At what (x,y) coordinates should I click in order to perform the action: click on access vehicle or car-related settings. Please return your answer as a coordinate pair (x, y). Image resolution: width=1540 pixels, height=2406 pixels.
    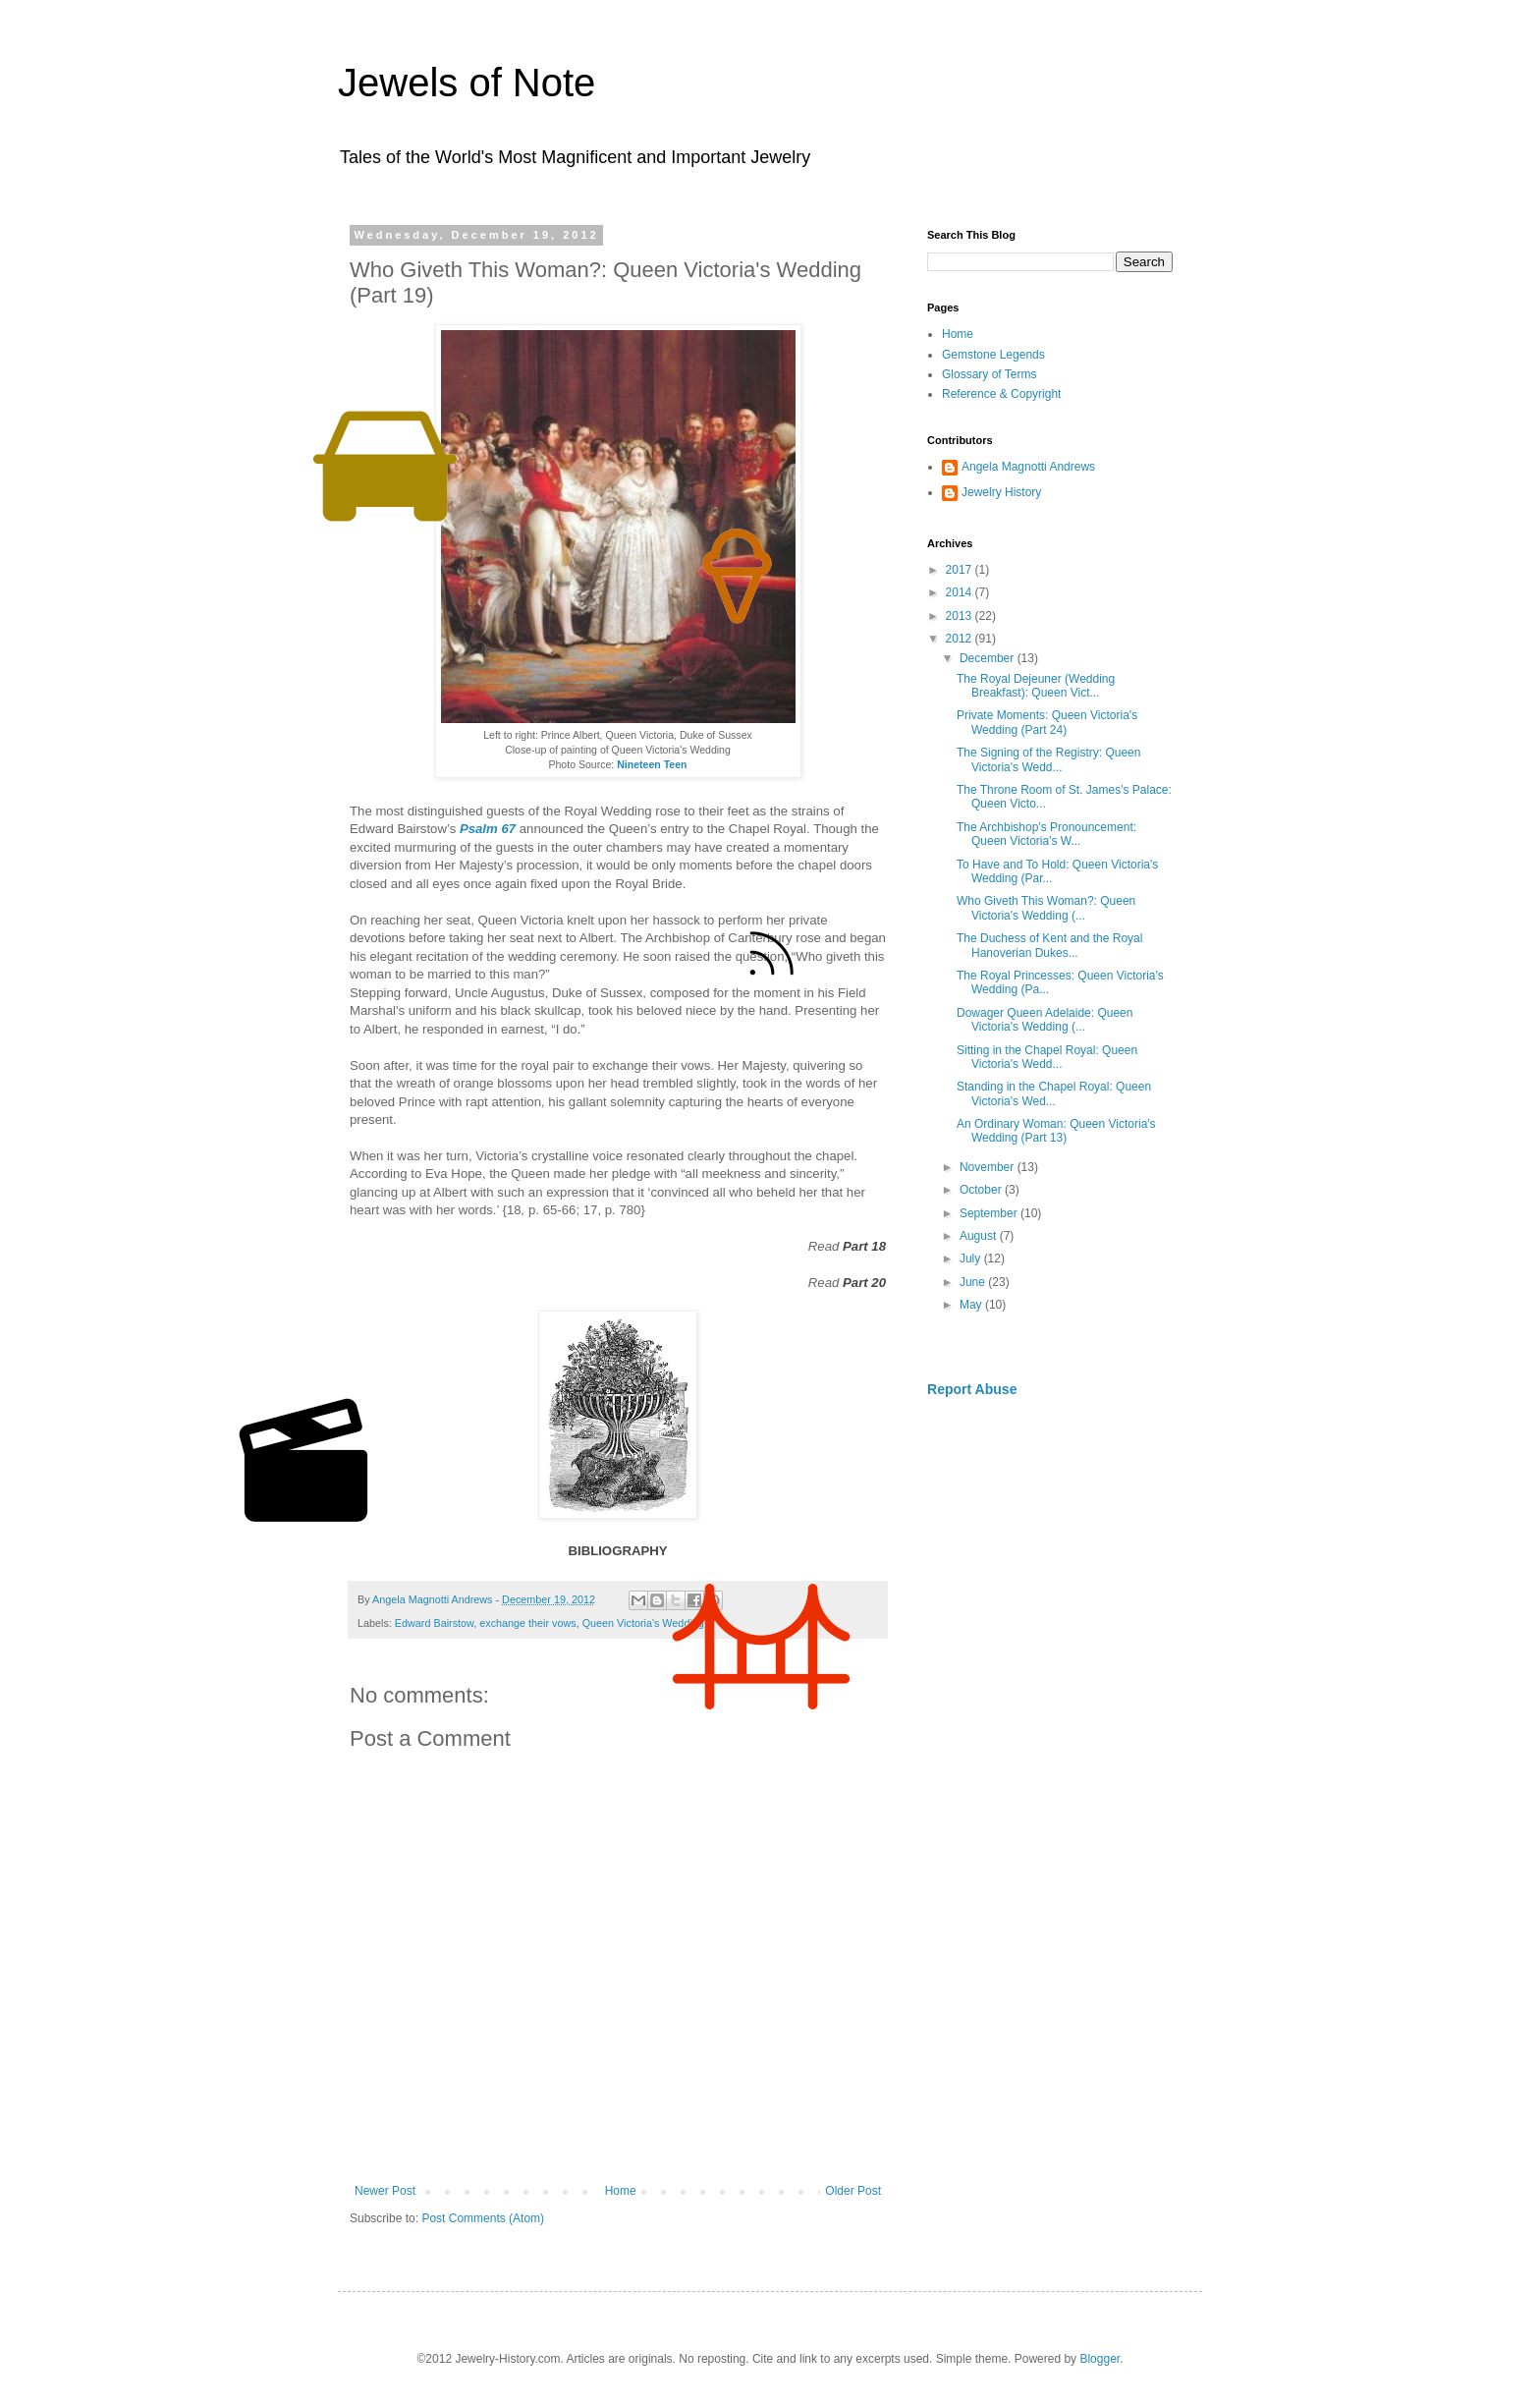
    Looking at the image, I should click on (385, 469).